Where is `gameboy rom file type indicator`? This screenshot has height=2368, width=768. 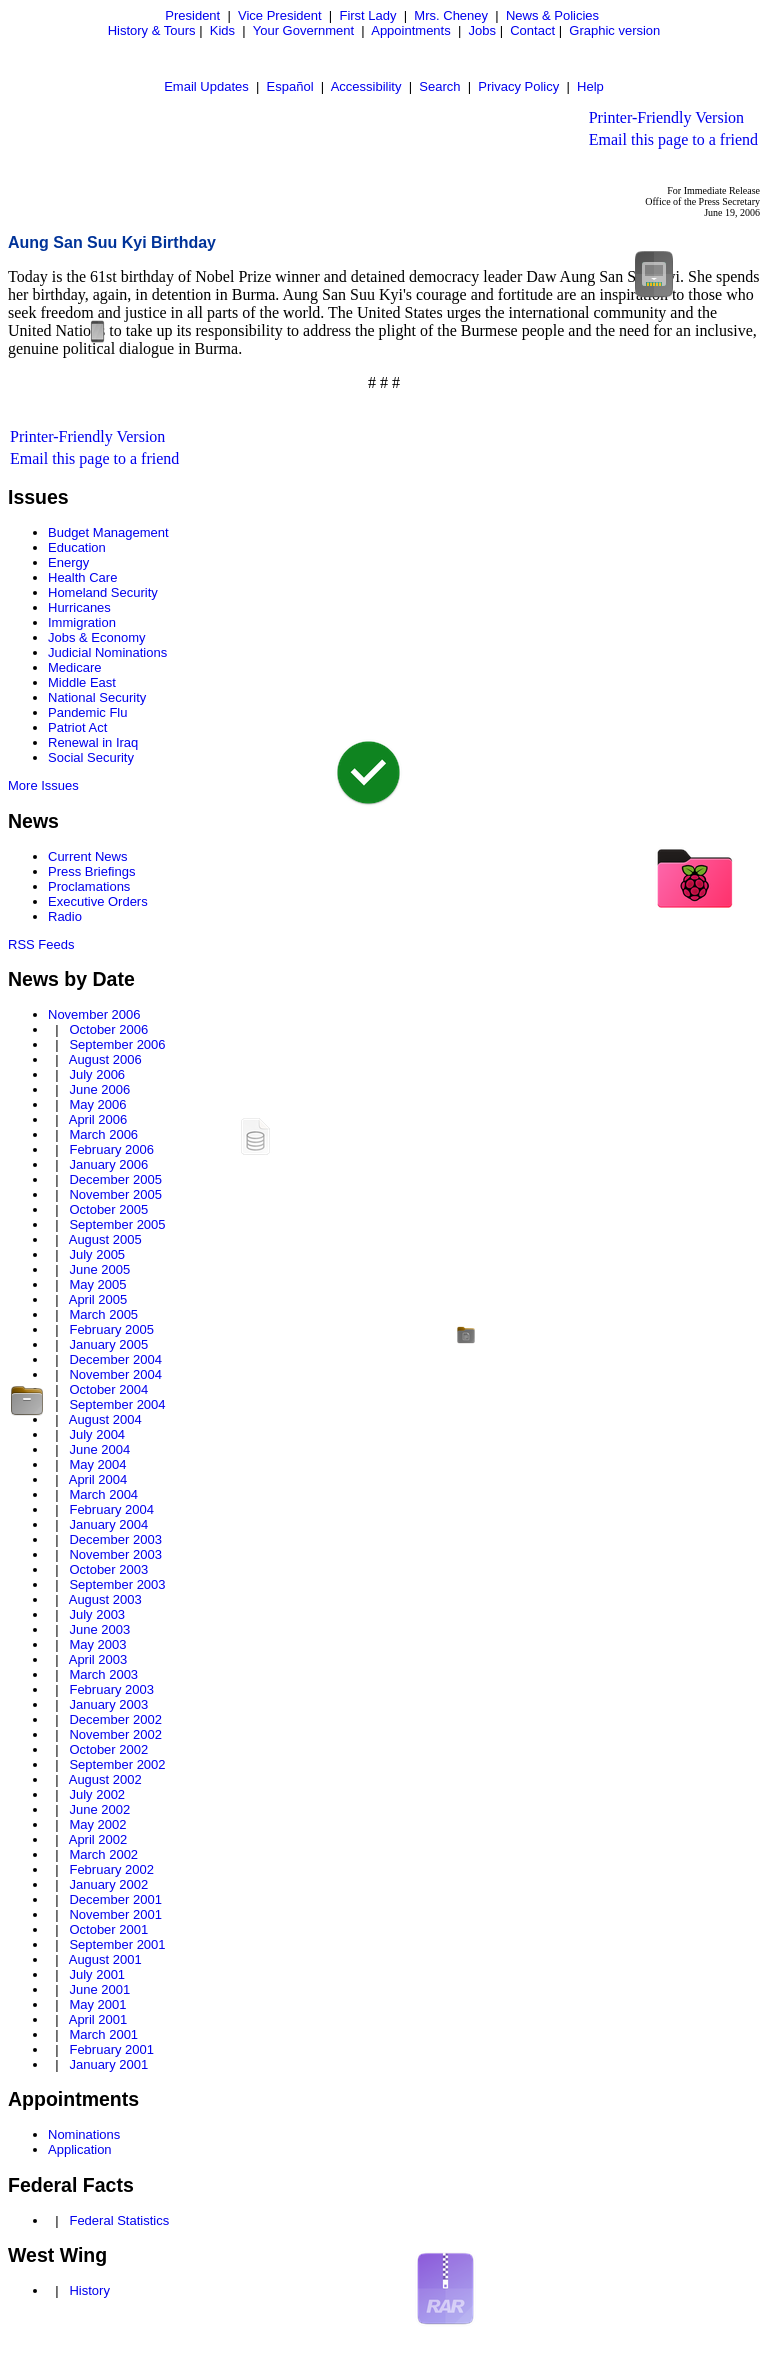
gameboy rom file type indicator is located at coordinates (654, 274).